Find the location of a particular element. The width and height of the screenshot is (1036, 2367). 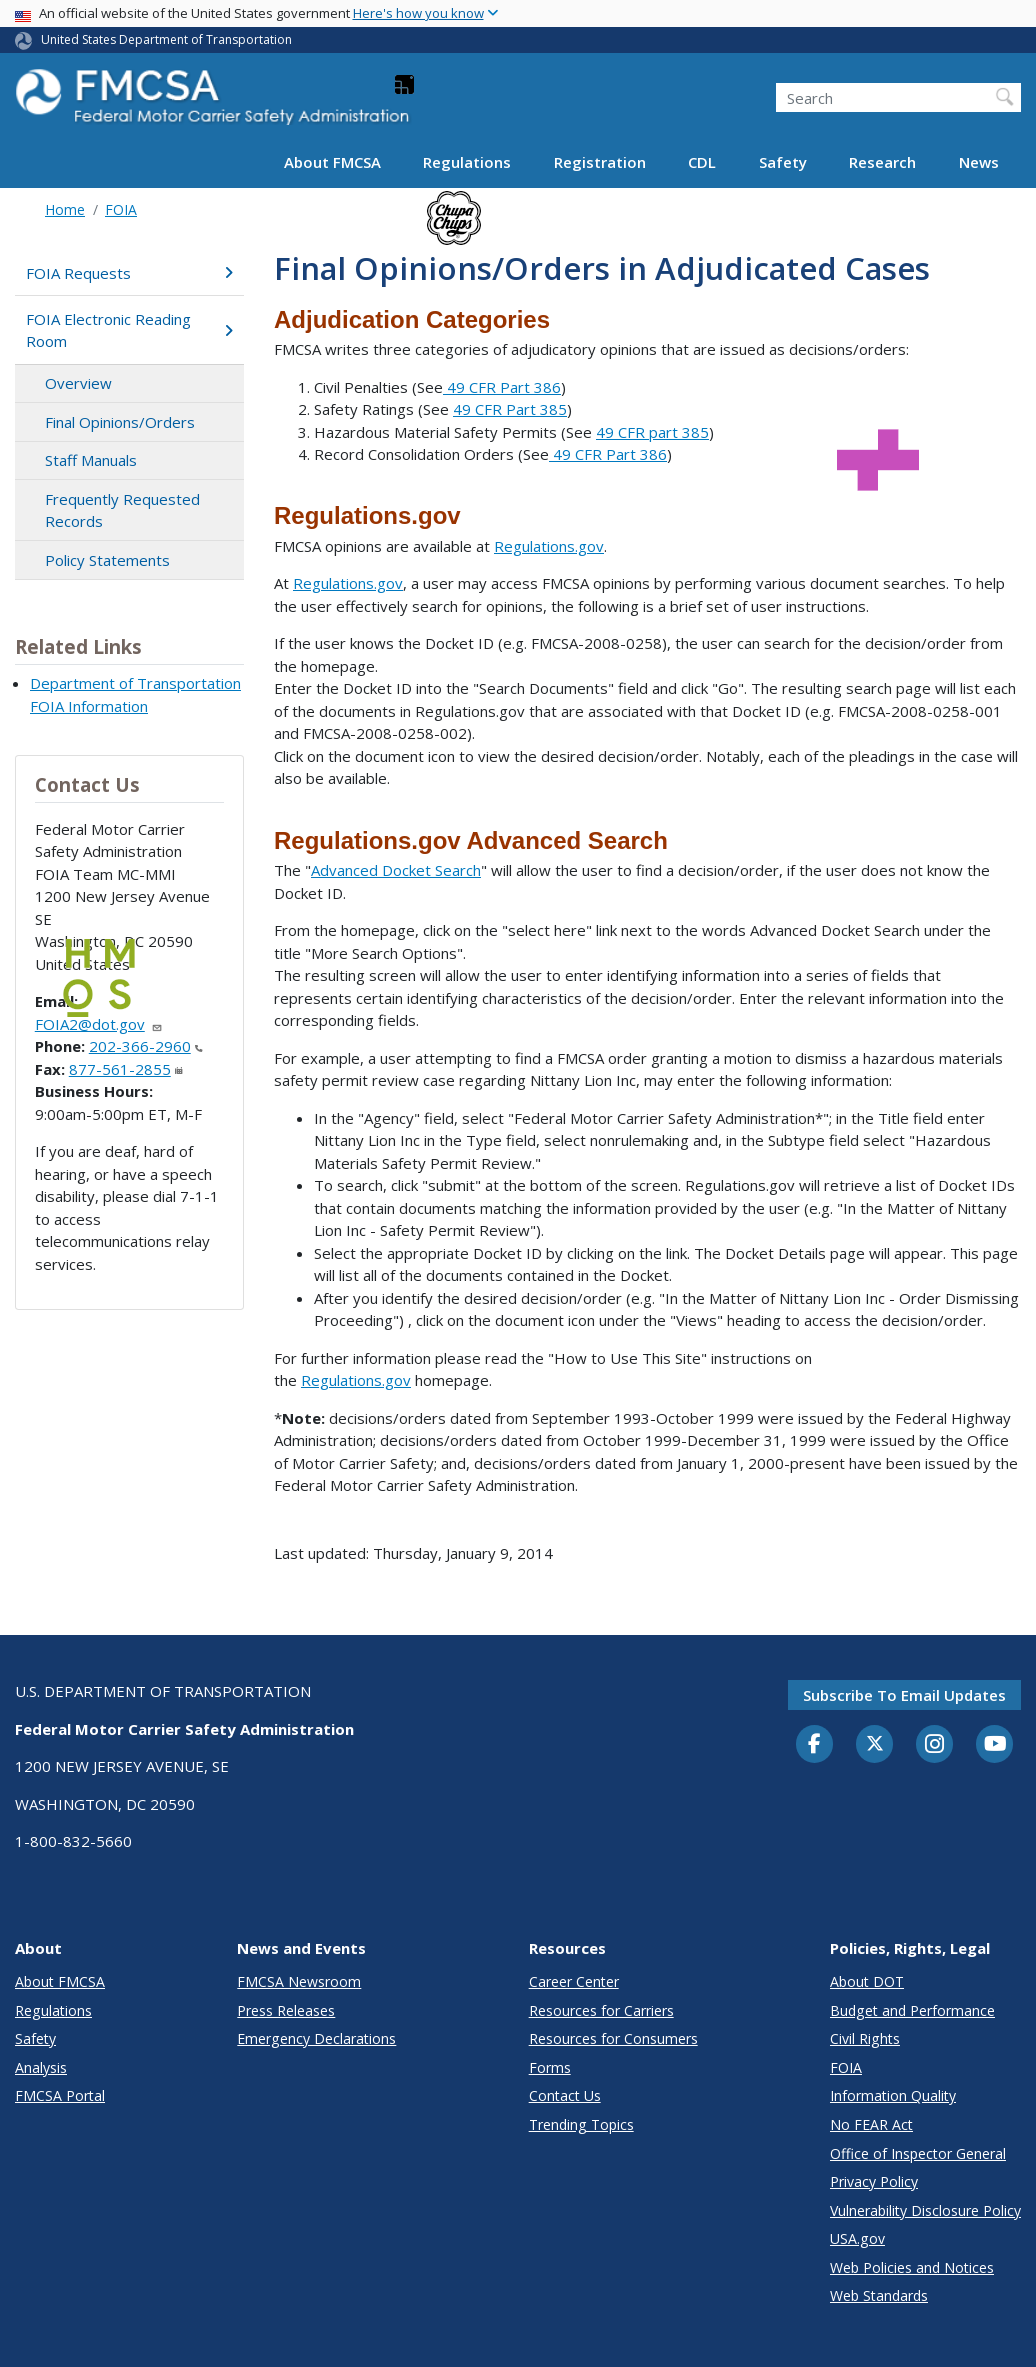

chupa chups brand logo is located at coordinates (454, 218).